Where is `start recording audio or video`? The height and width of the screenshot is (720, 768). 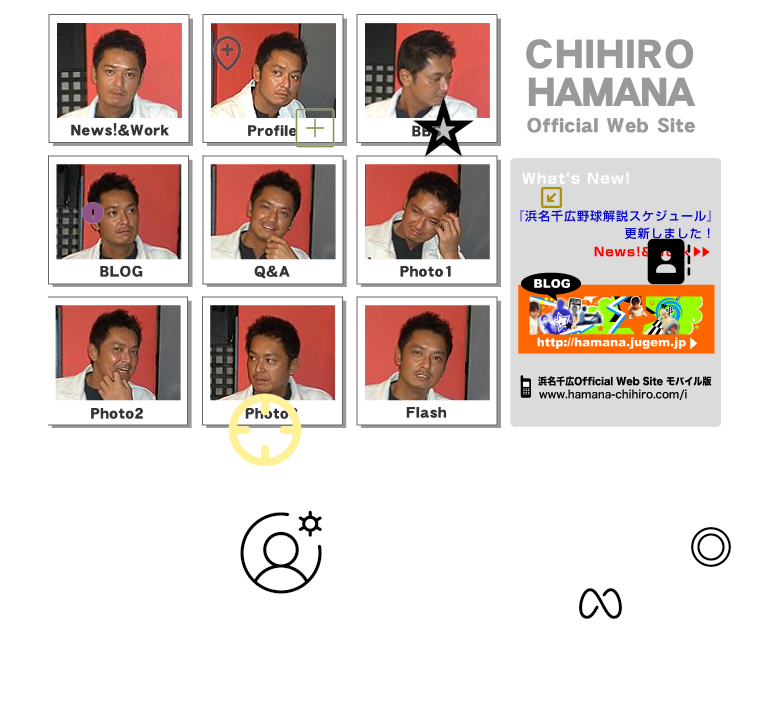
start recording audio or video is located at coordinates (711, 547).